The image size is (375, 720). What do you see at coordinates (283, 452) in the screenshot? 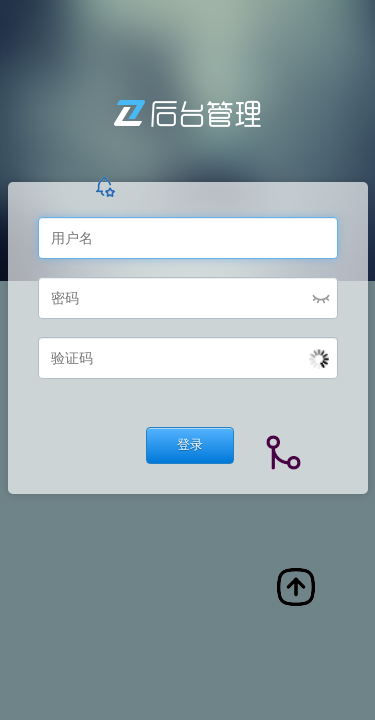
I see `merge branches in version control` at bounding box center [283, 452].